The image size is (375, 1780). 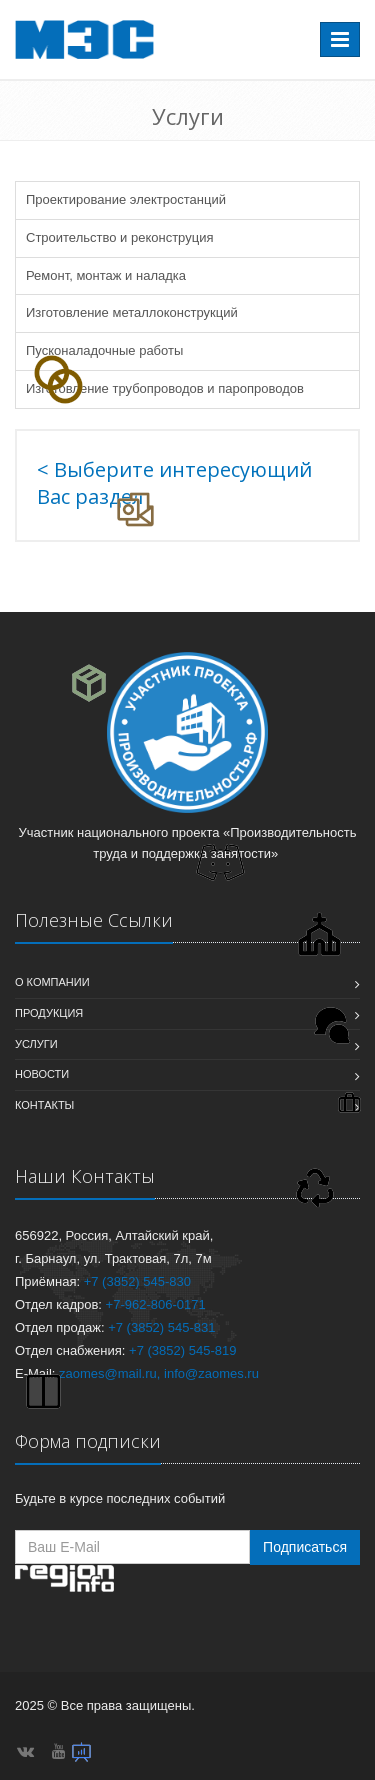 I want to click on intersect or merge selected objects, so click(x=58, y=379).